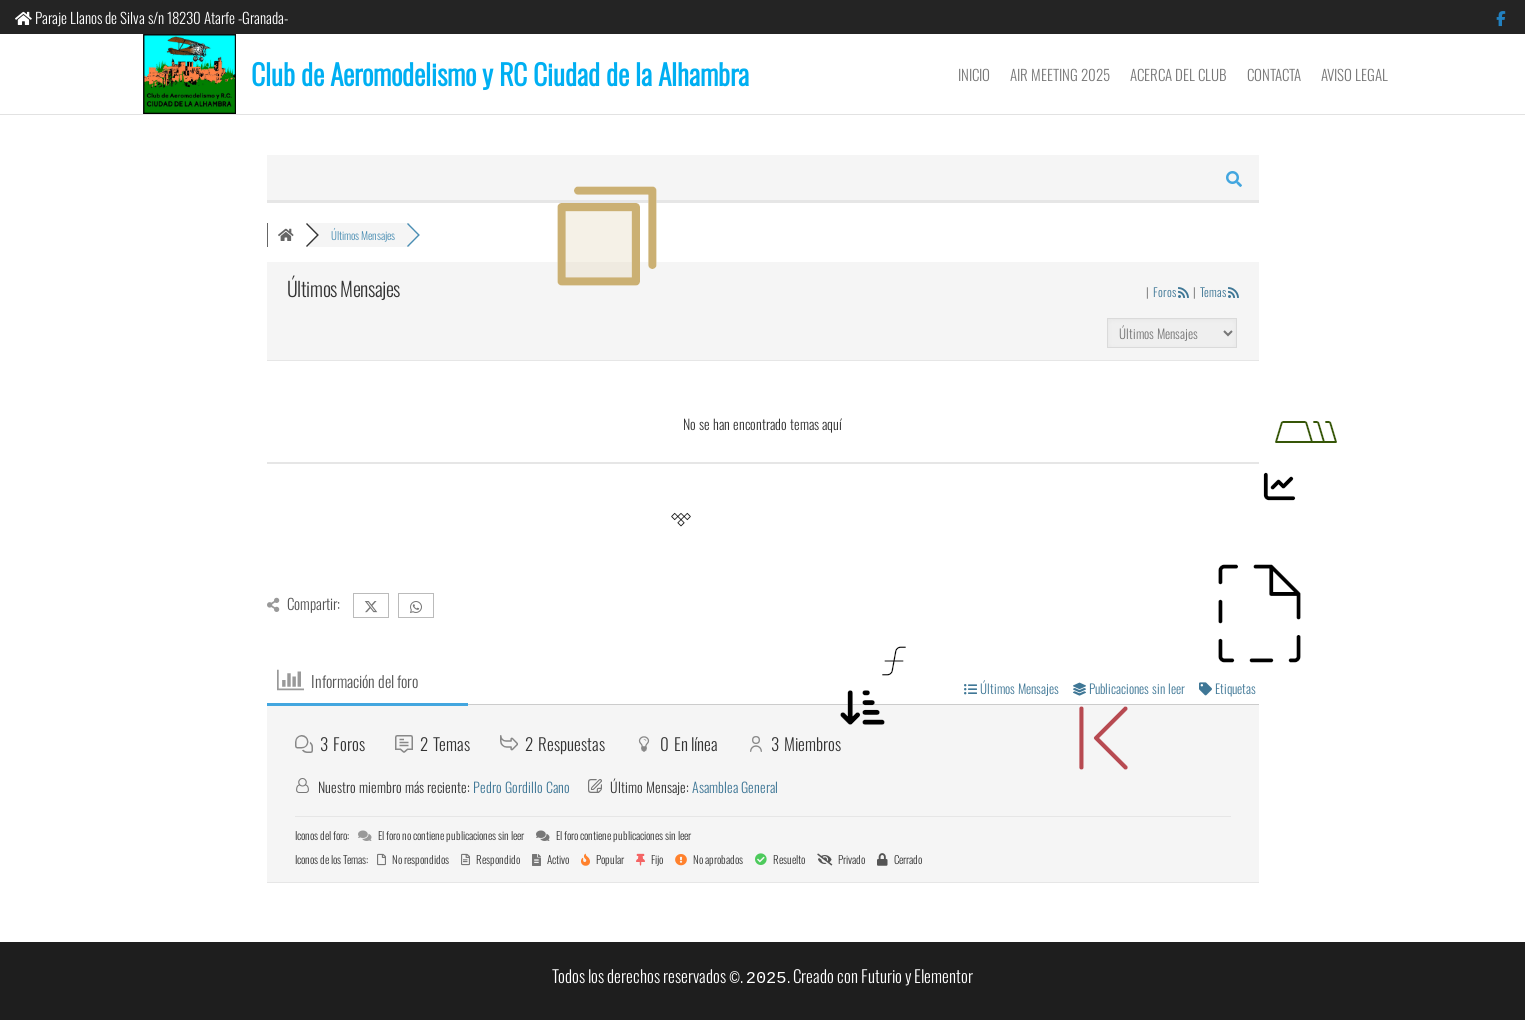  Describe the element at coordinates (1259, 613) in the screenshot. I see `upload or select a file` at that location.